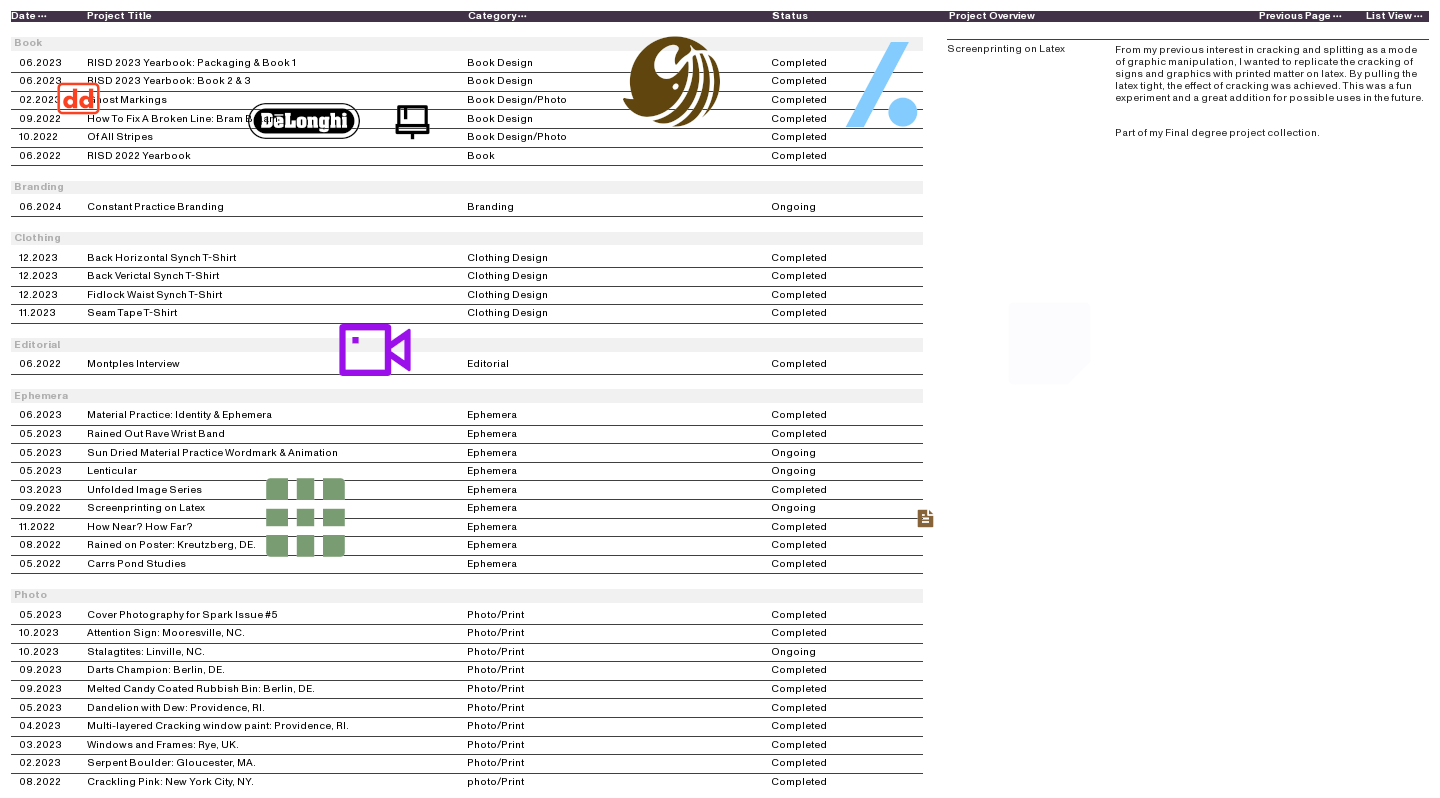 The height and width of the screenshot is (798, 1440). What do you see at coordinates (412, 120) in the screenshot?
I see `access brush or painting tools` at bounding box center [412, 120].